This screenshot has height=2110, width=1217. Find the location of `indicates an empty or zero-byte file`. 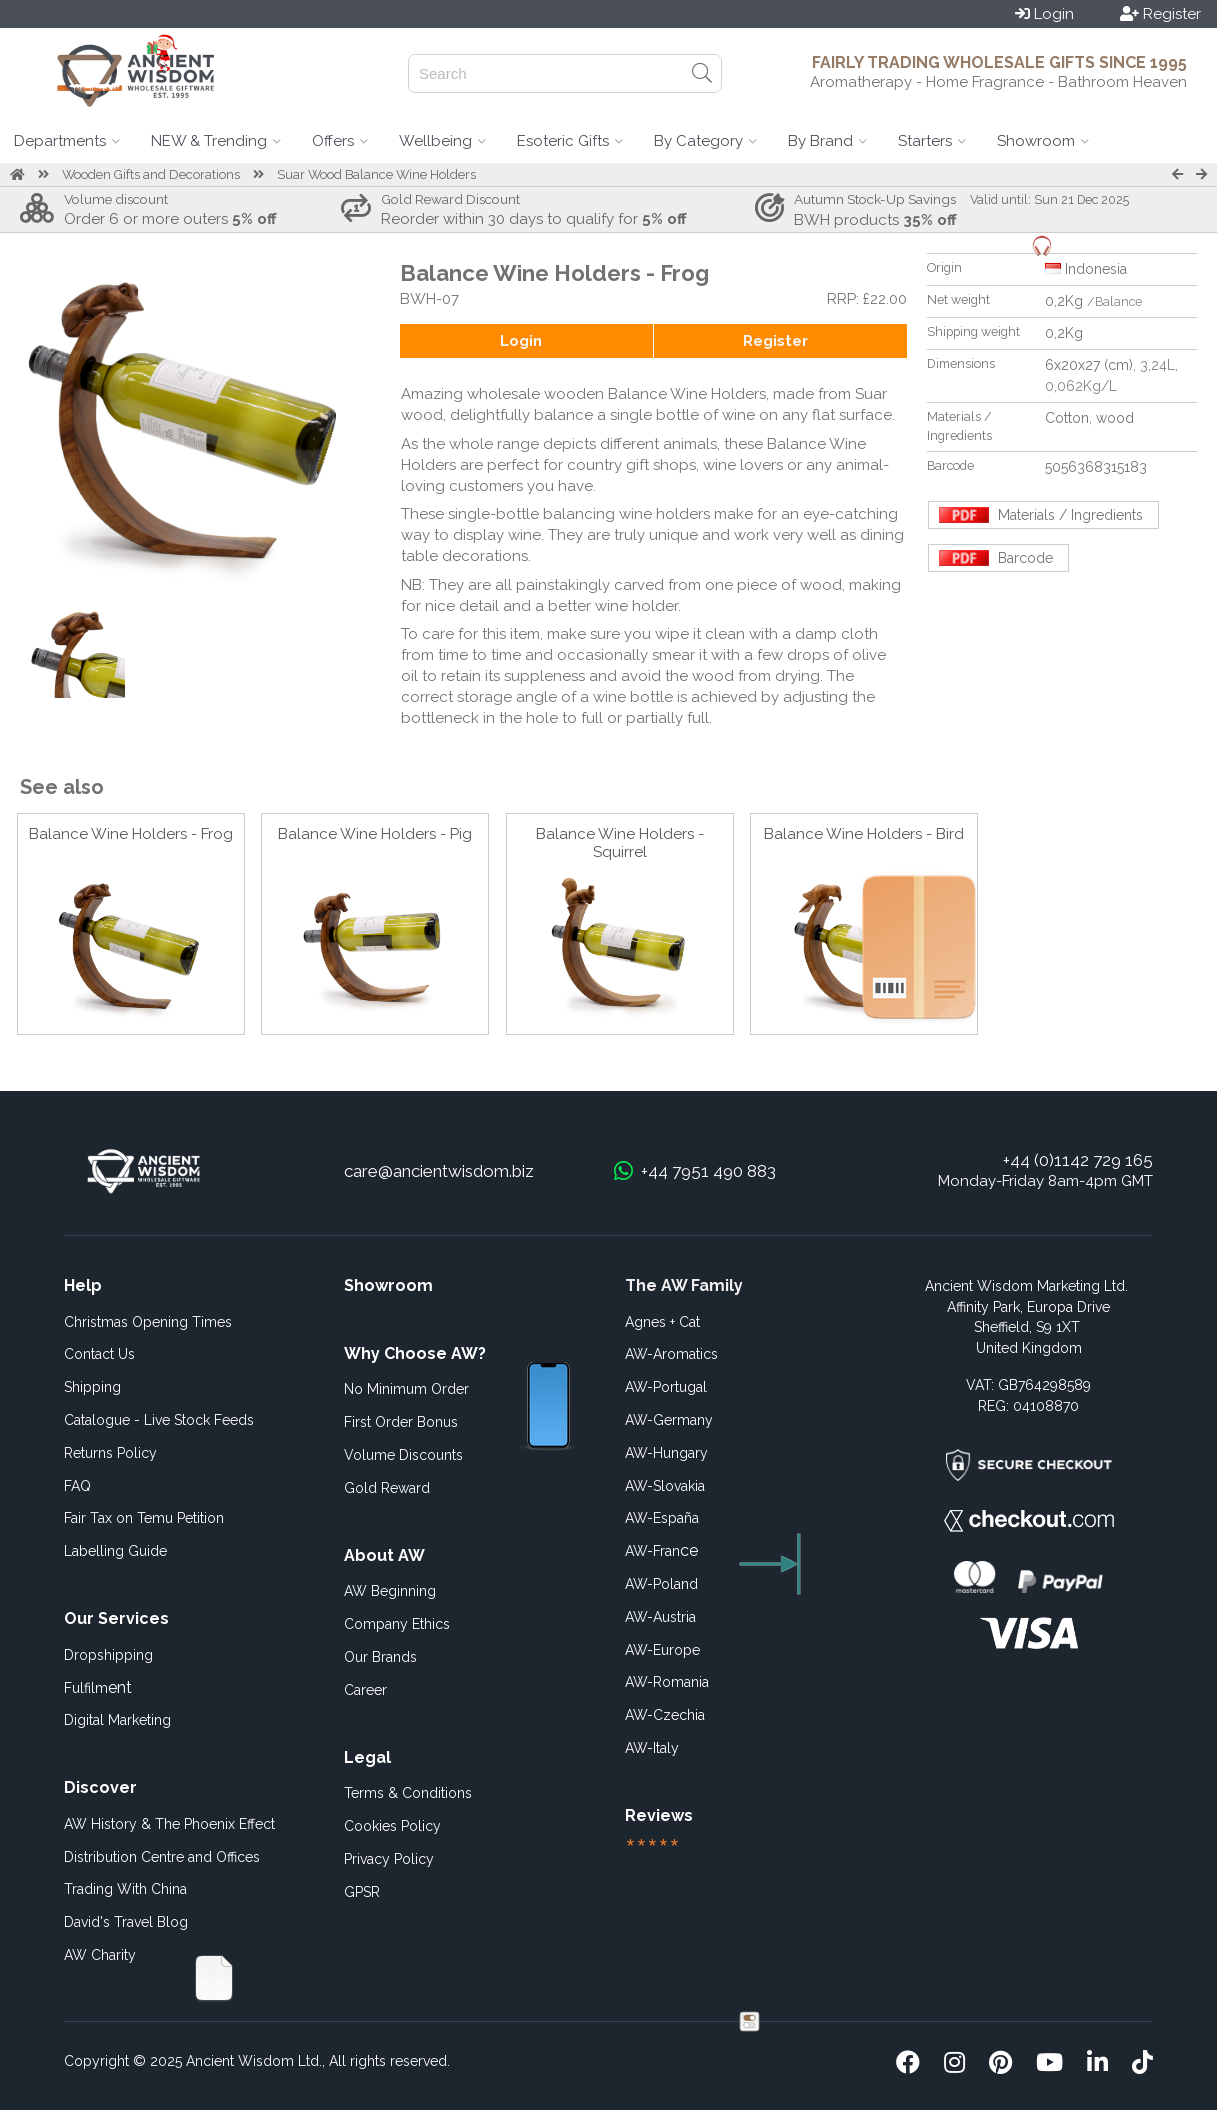

indicates an empty or zero-byte file is located at coordinates (214, 1978).